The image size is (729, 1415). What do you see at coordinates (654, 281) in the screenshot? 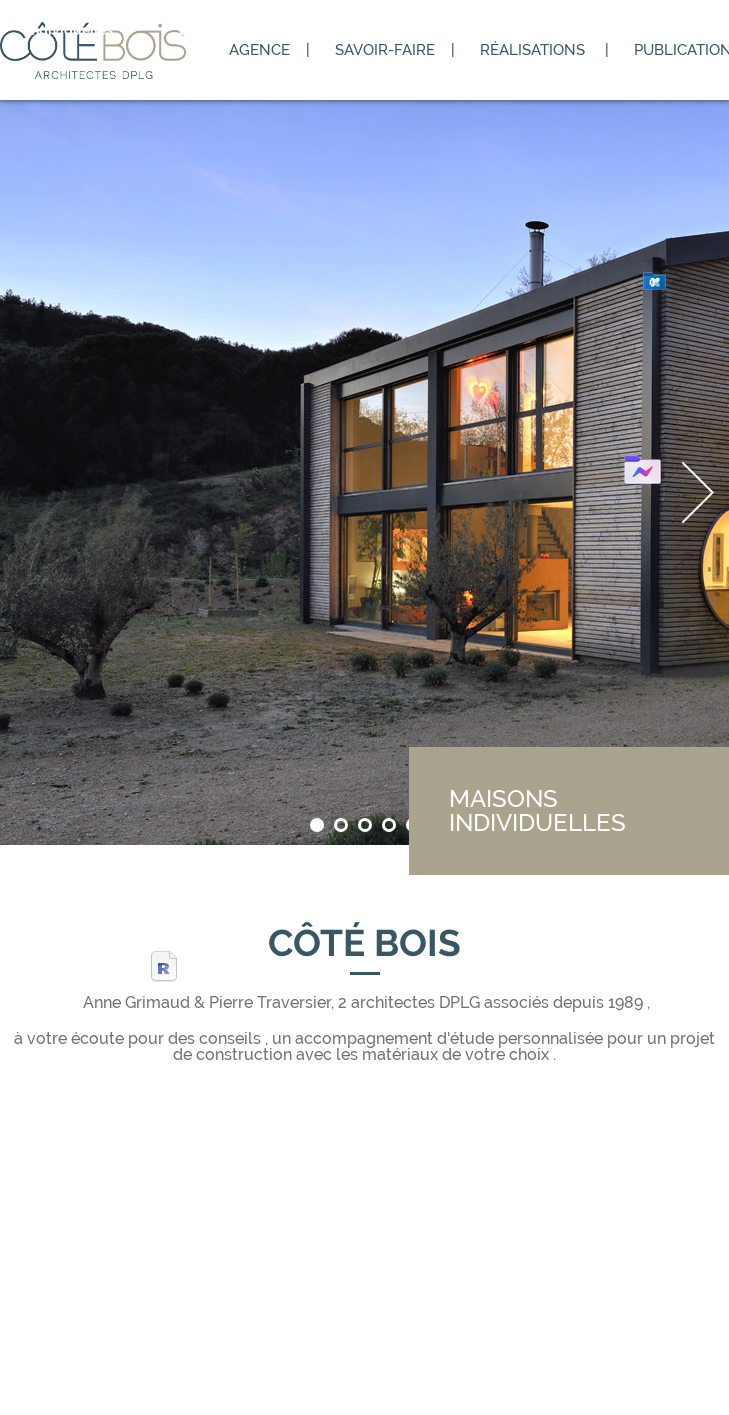
I see `open microsoft exchange folder` at bounding box center [654, 281].